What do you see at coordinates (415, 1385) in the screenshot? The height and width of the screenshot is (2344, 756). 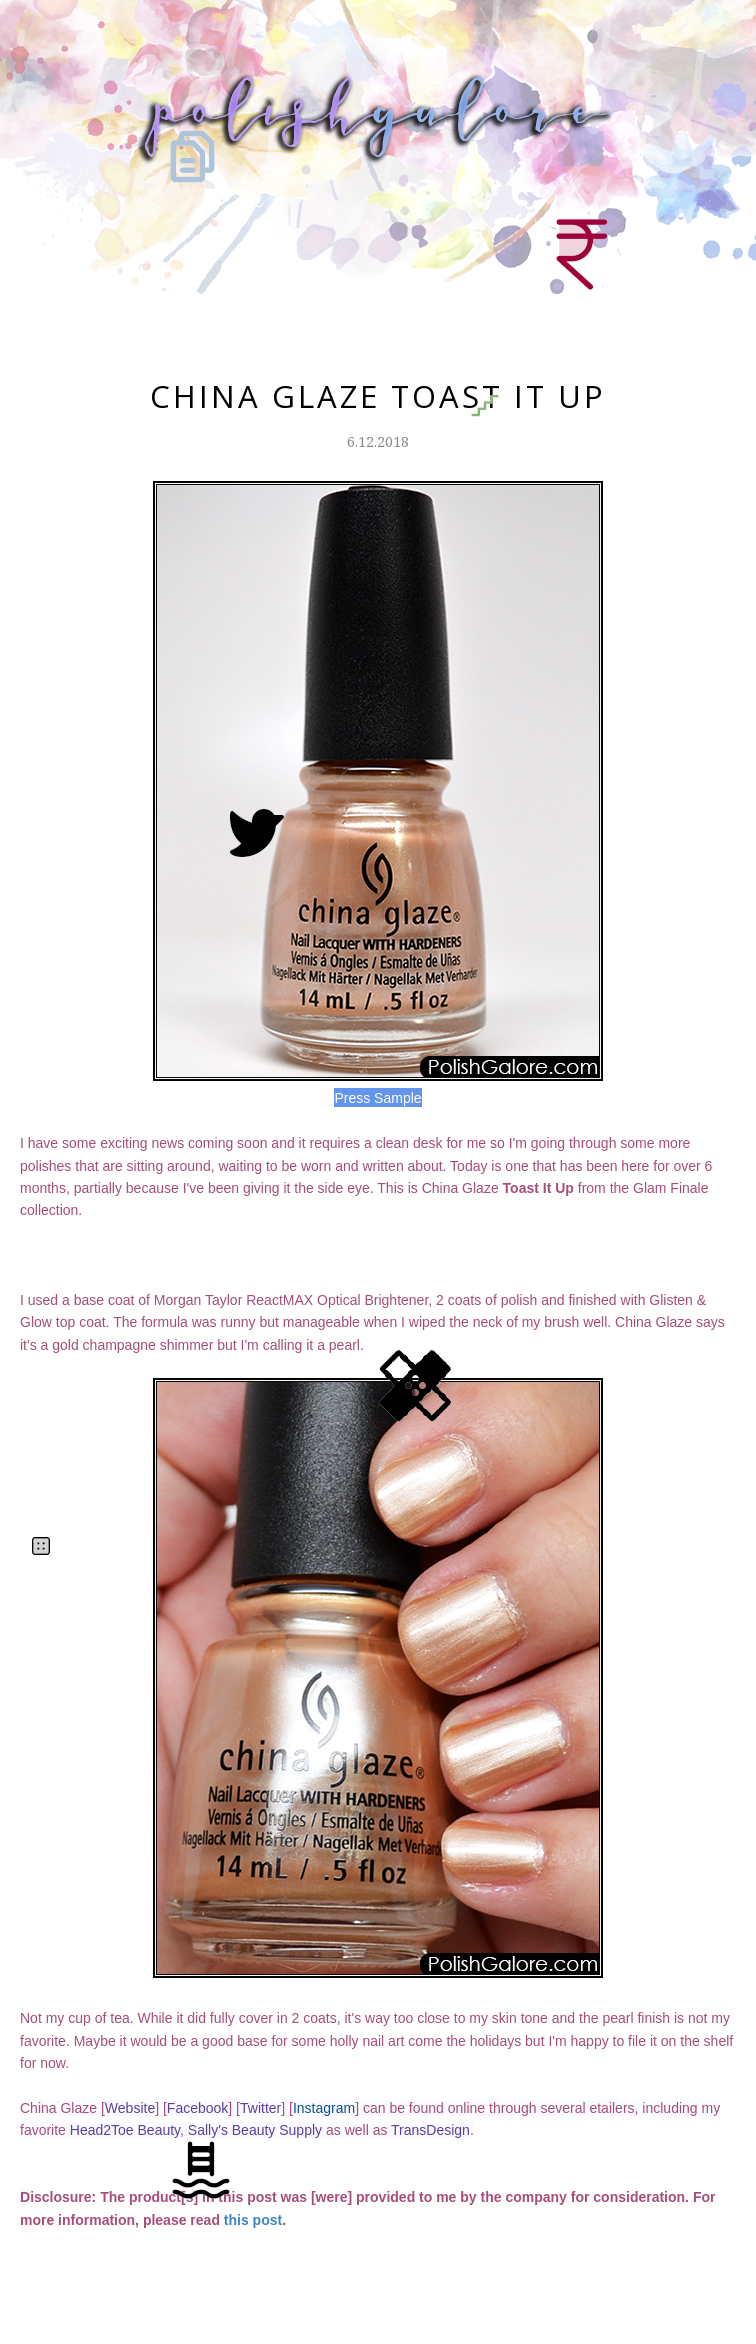 I see `apply healing or spot removal tool` at bounding box center [415, 1385].